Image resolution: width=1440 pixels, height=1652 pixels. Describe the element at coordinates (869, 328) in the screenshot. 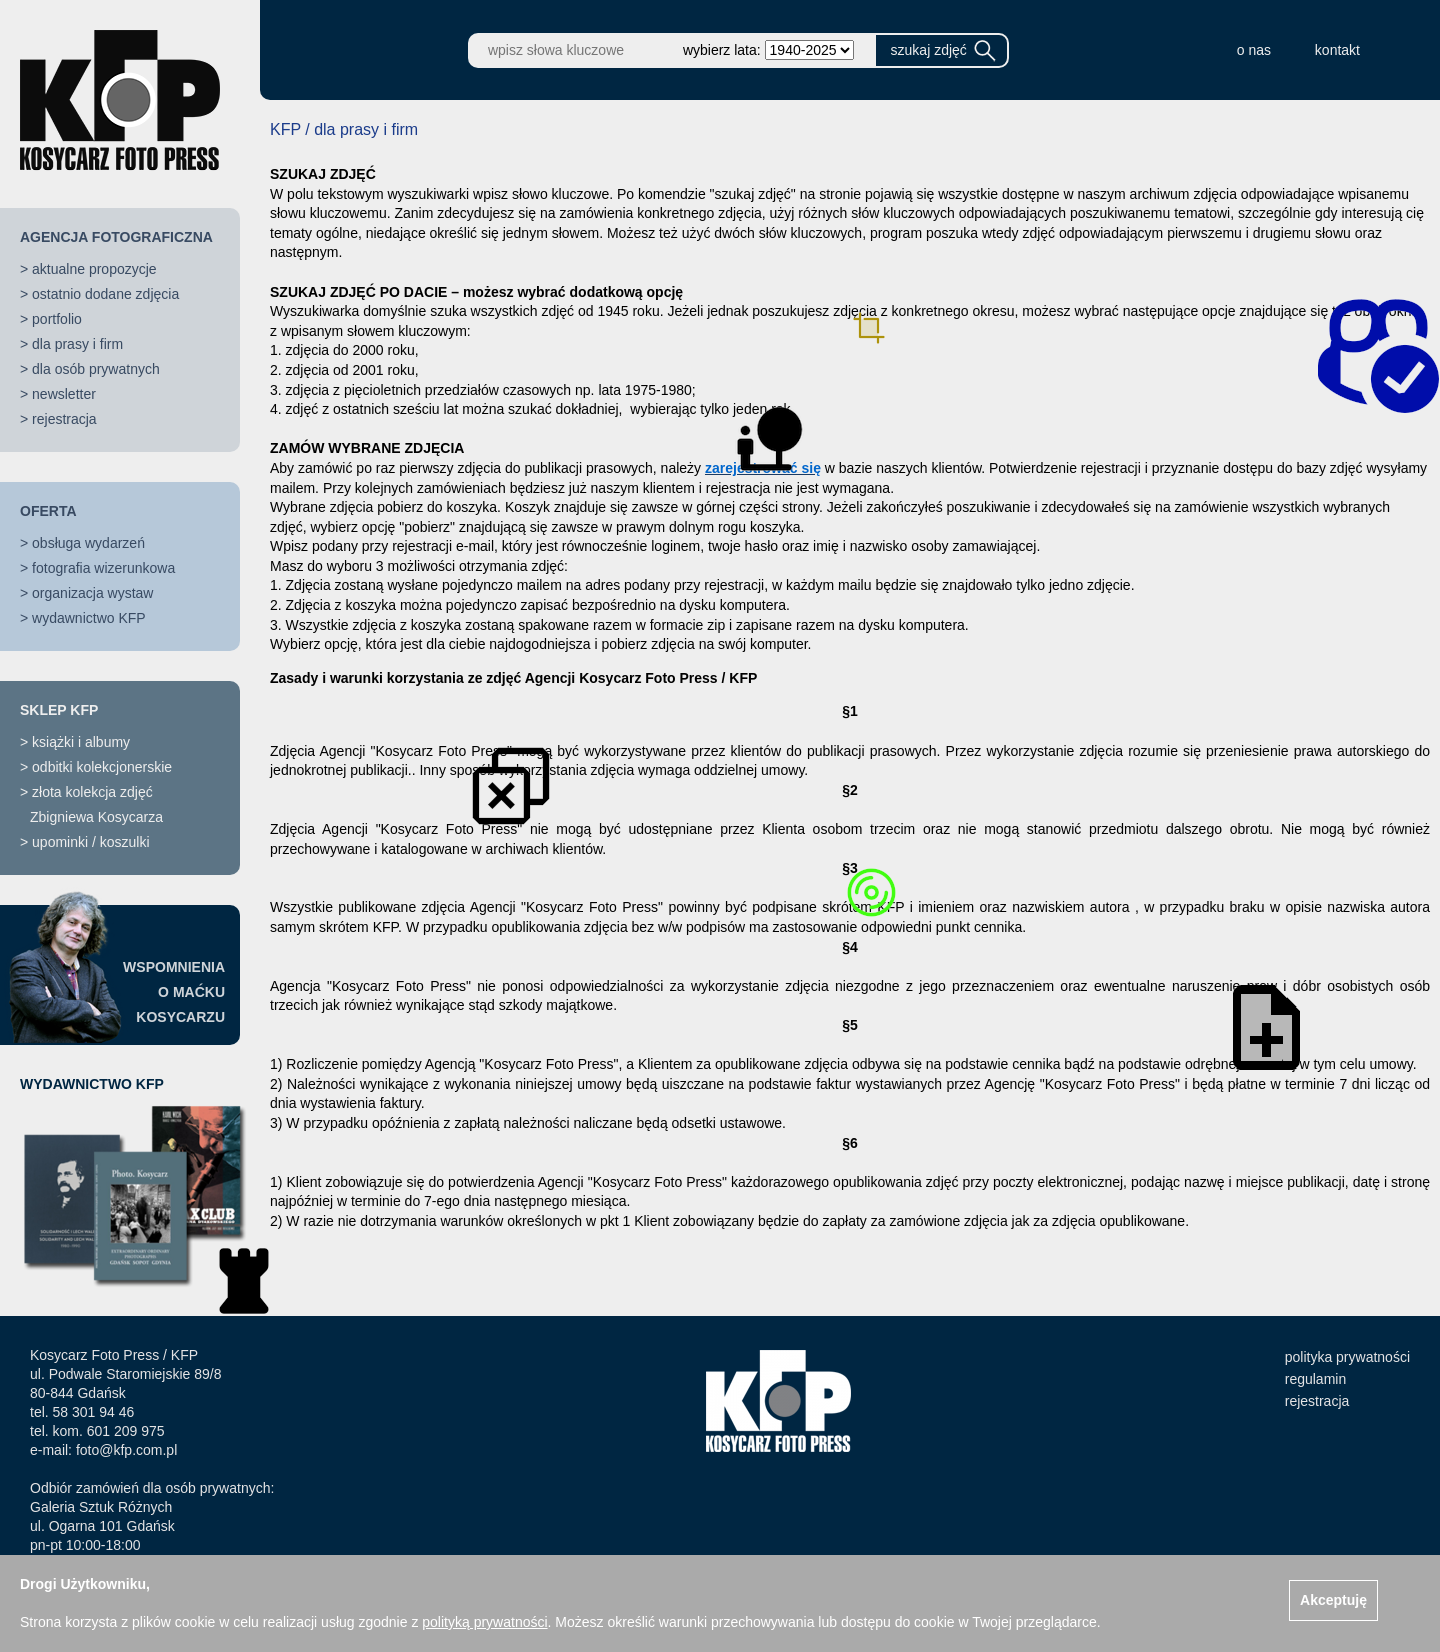

I see `crop or resize an image` at that location.